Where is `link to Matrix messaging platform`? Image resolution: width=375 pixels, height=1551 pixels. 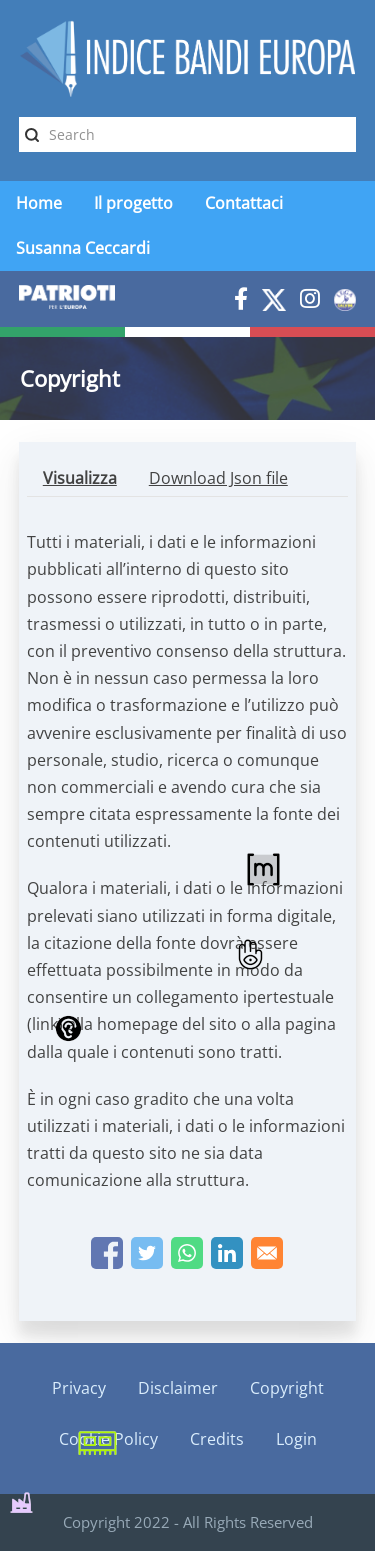 link to Matrix messaging platform is located at coordinates (263, 869).